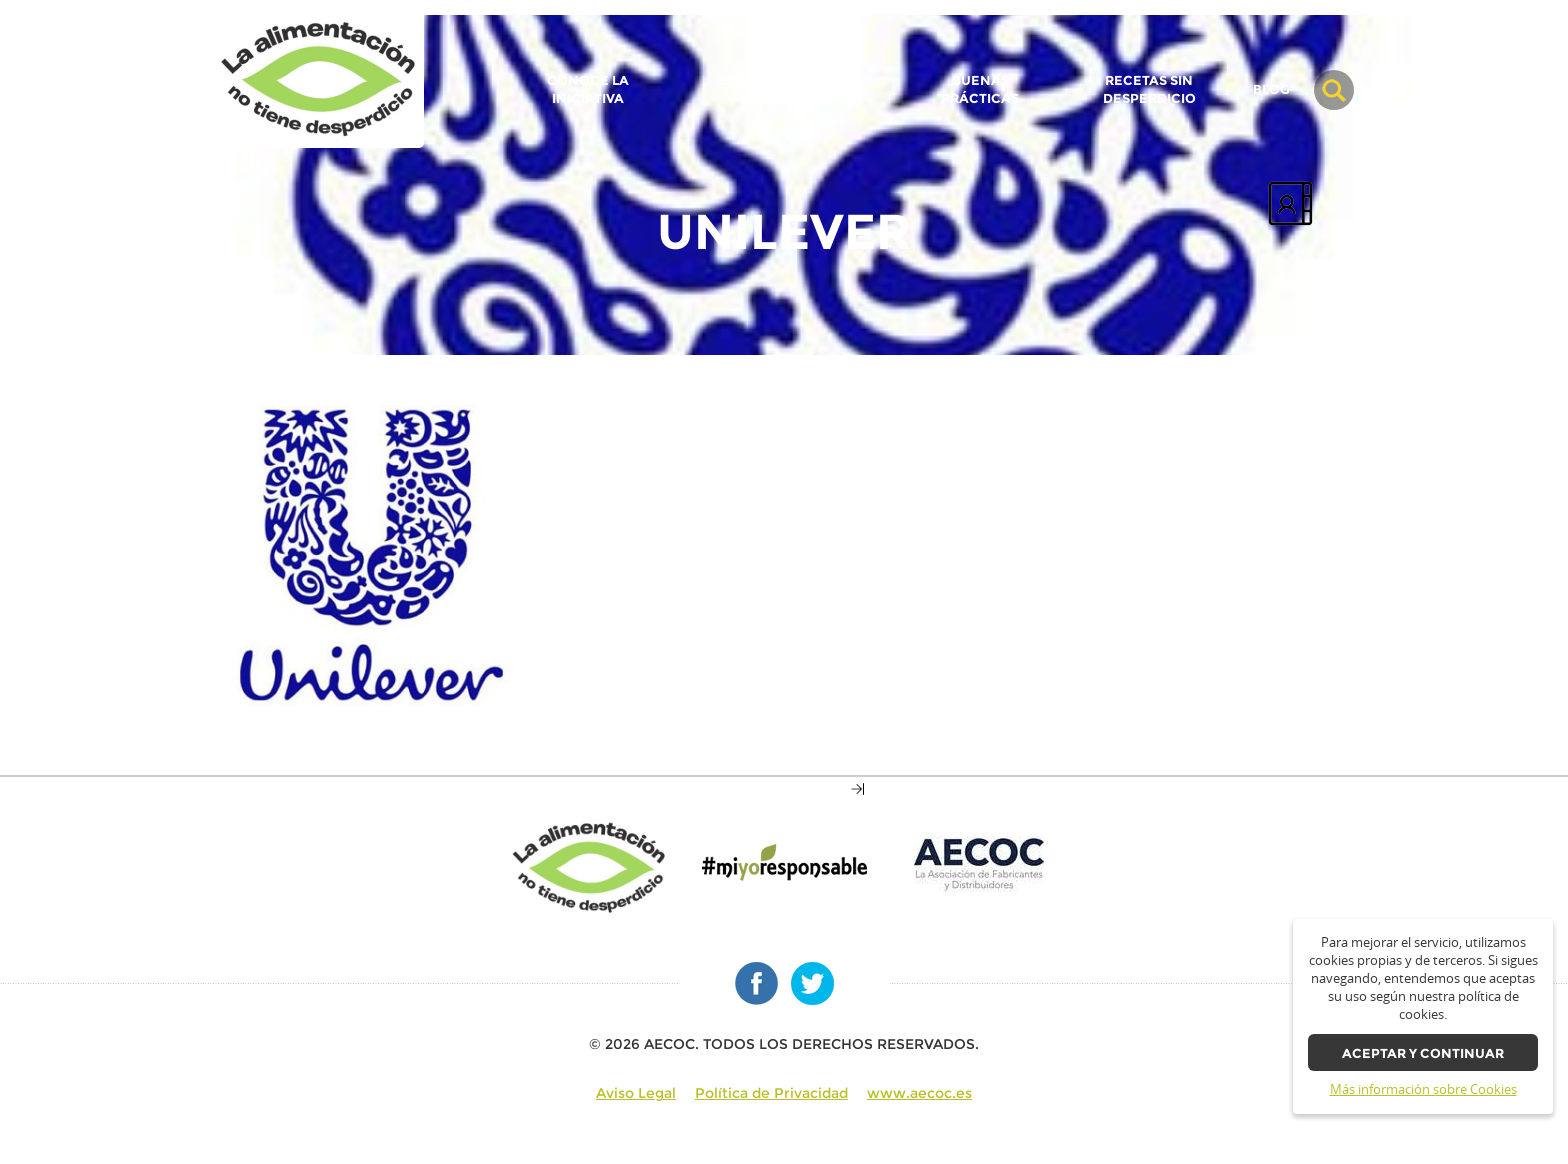 The width and height of the screenshot is (1568, 1164). I want to click on navigate to the next item or page, so click(858, 789).